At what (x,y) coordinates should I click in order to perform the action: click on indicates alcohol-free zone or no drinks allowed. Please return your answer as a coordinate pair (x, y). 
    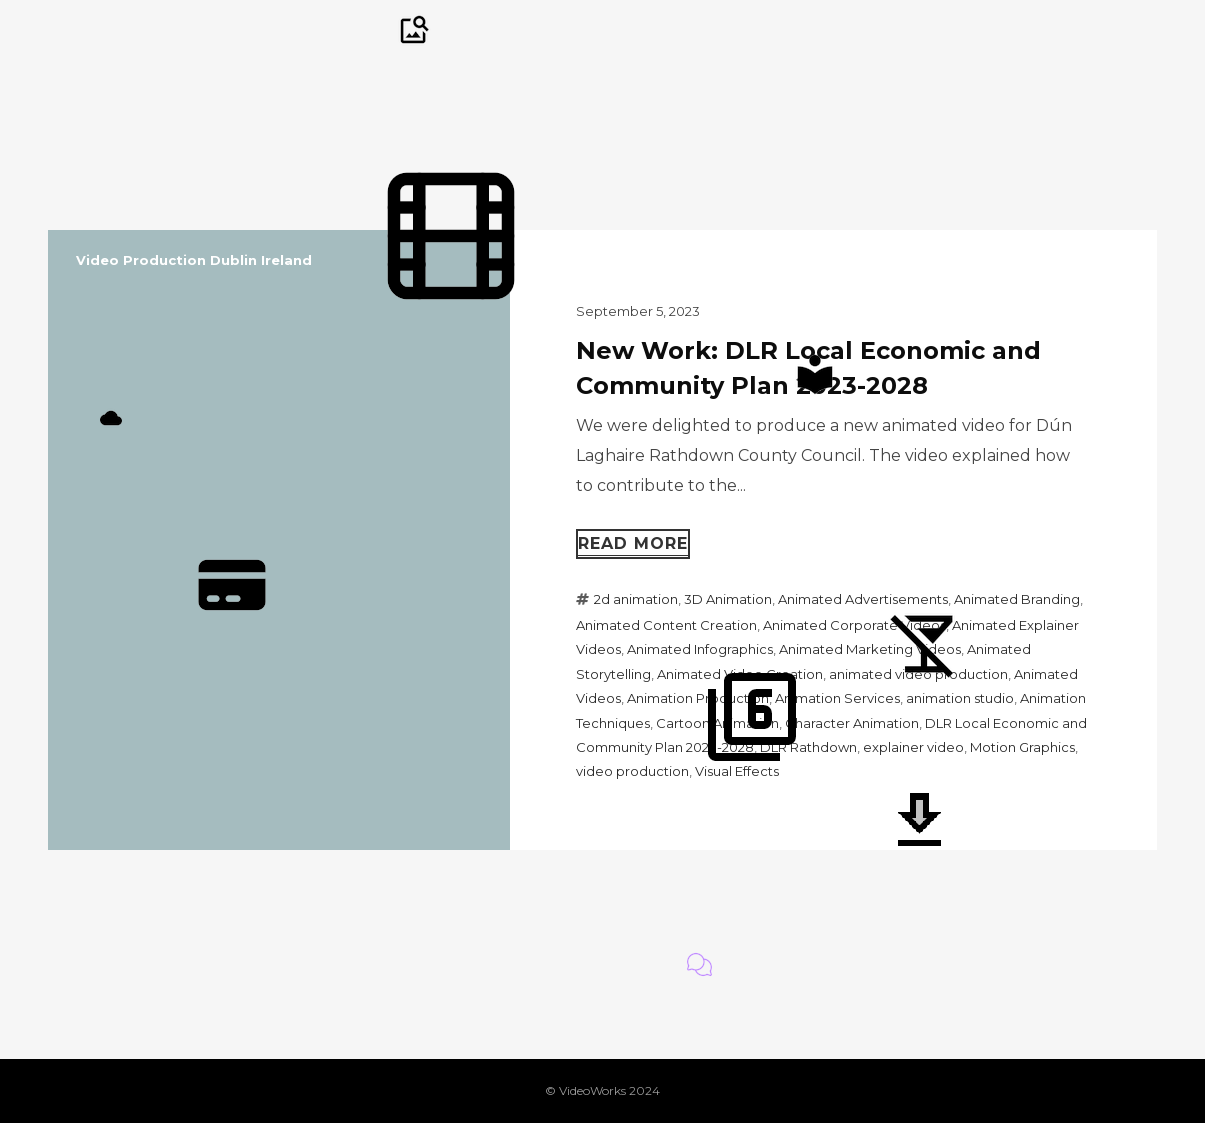
    Looking at the image, I should click on (924, 644).